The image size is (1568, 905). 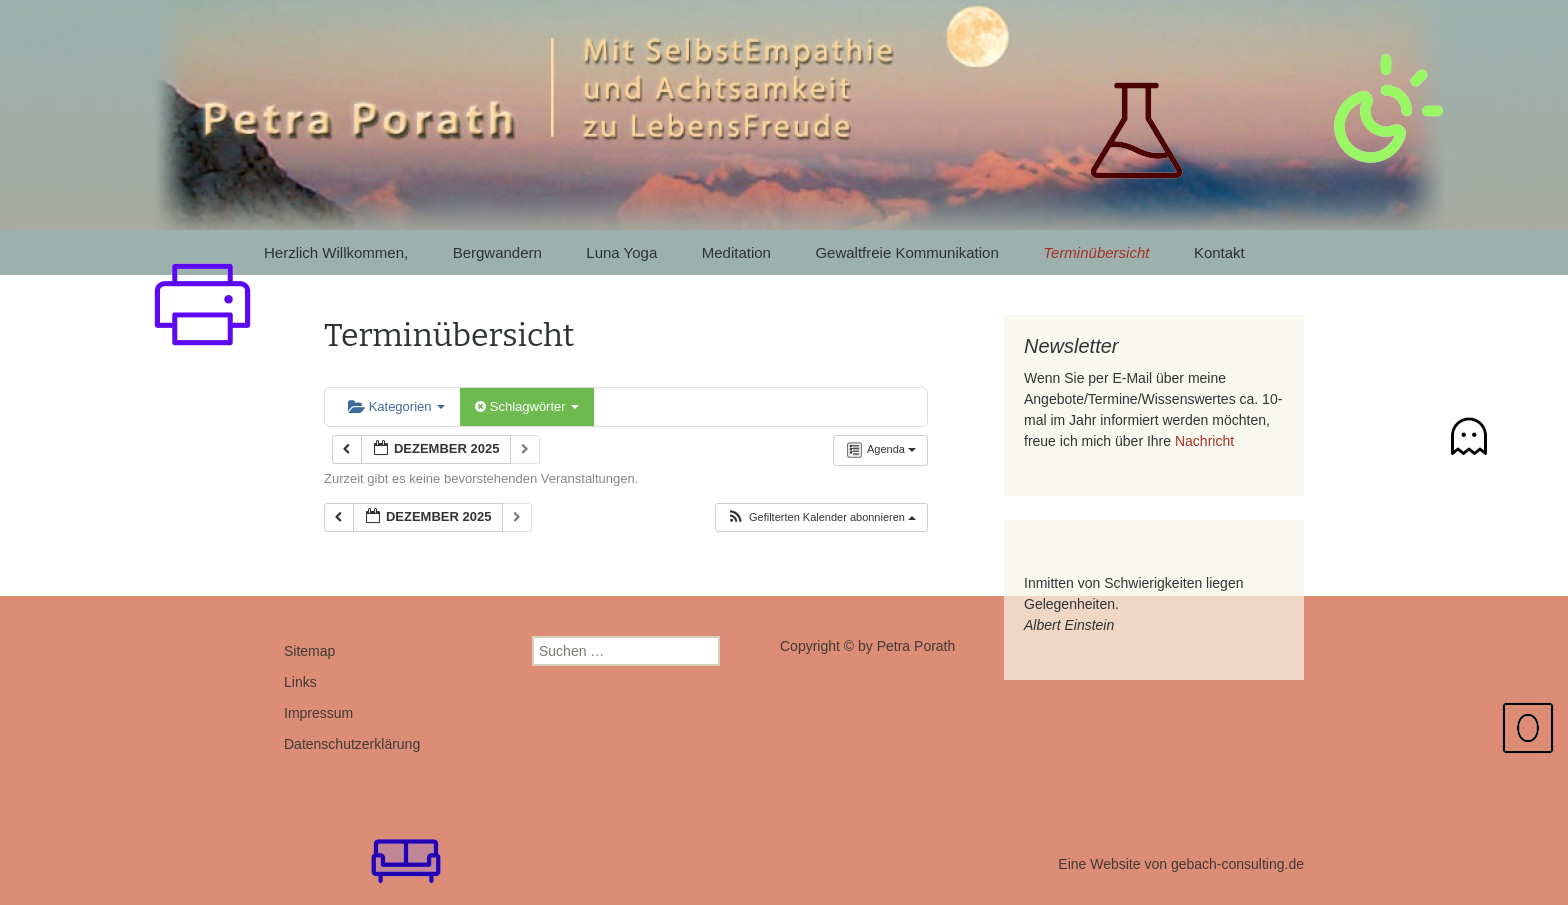 I want to click on represents the number zero in a numeric input or display, so click(x=1528, y=728).